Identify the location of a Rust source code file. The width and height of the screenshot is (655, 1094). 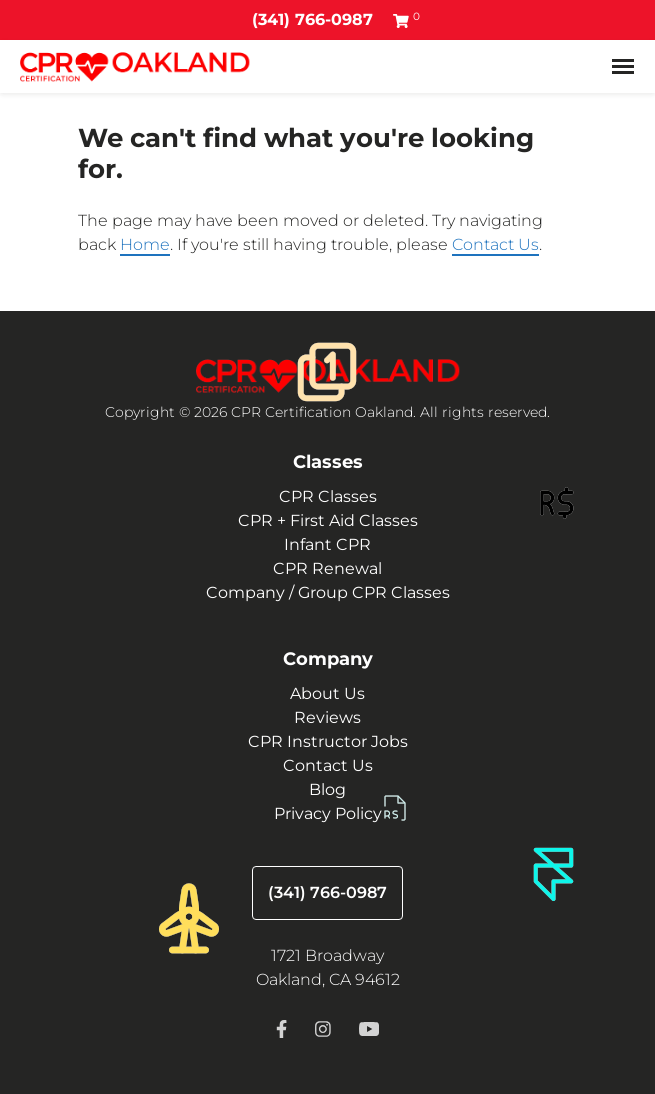
(395, 808).